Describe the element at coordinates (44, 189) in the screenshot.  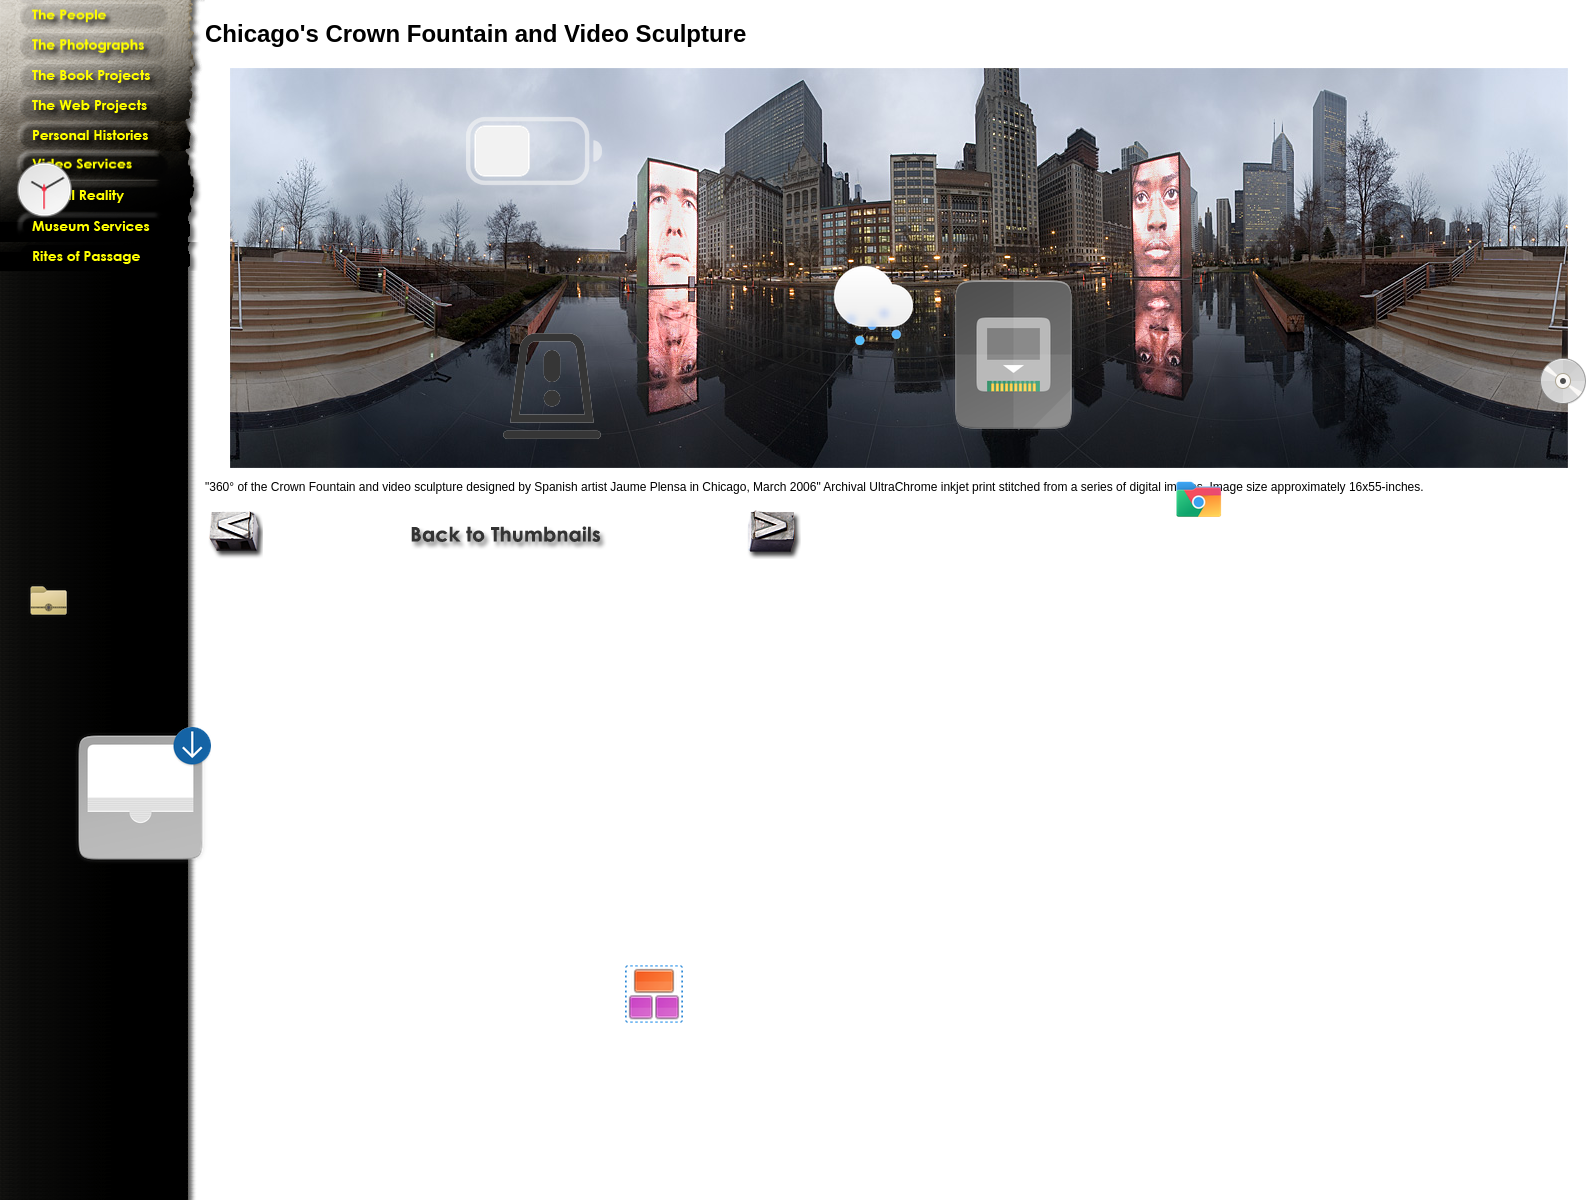
I see `open recently accessed documents` at that location.